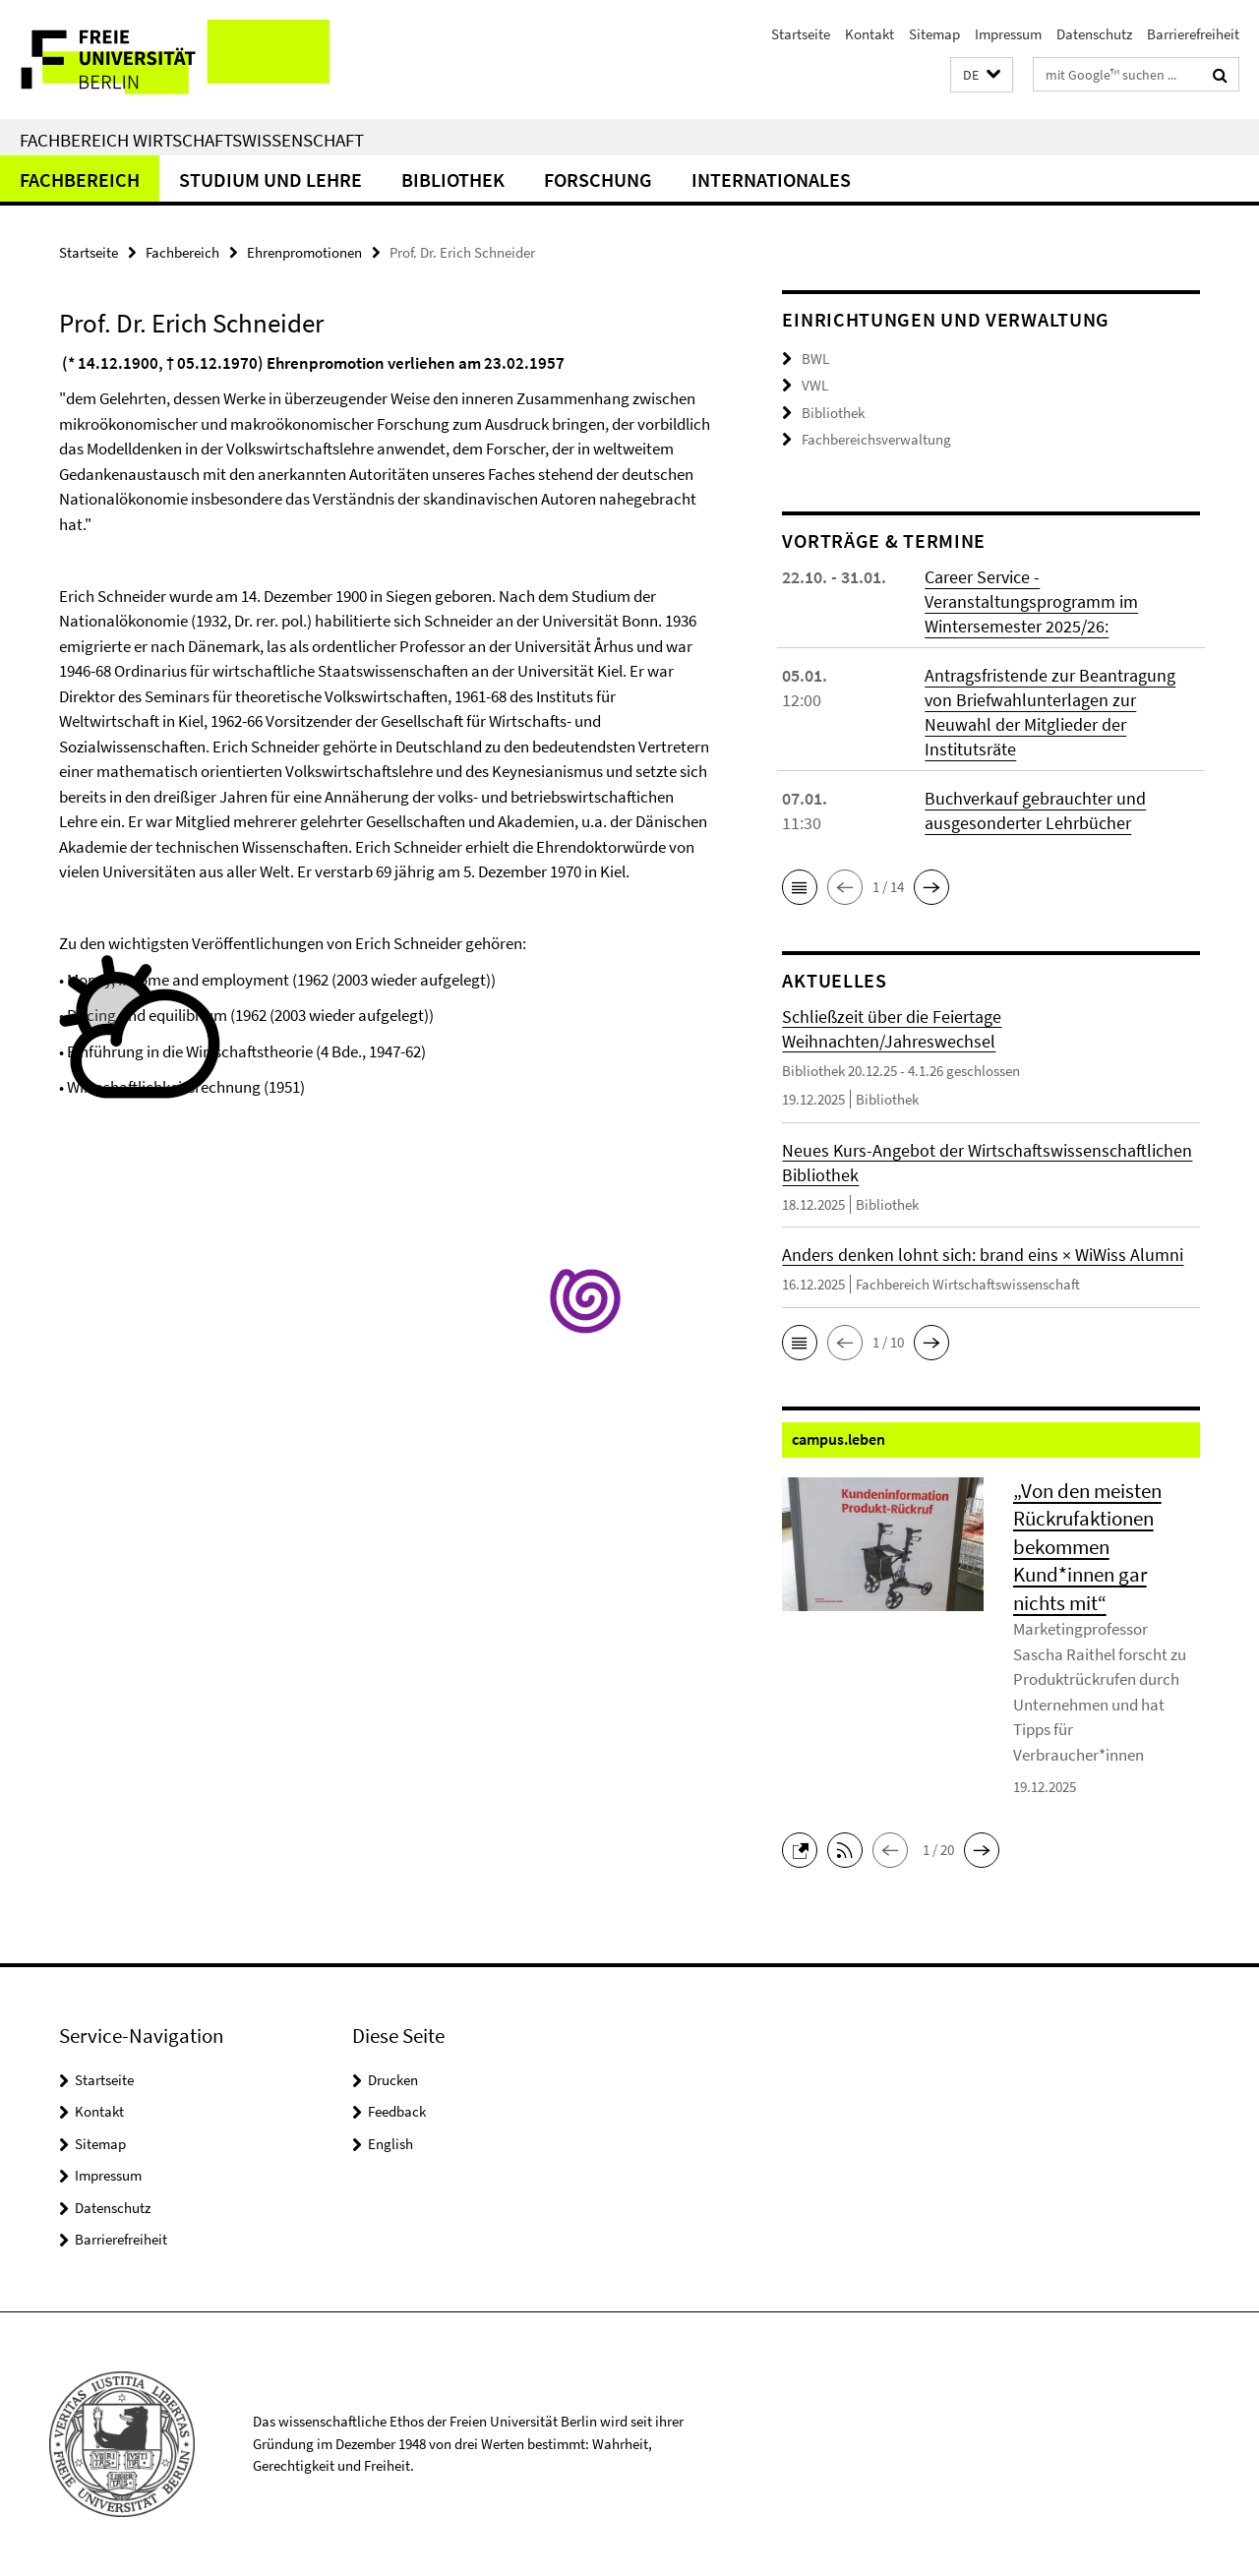 This screenshot has width=1259, height=2576. I want to click on access terminal or command line interface, so click(585, 1301).